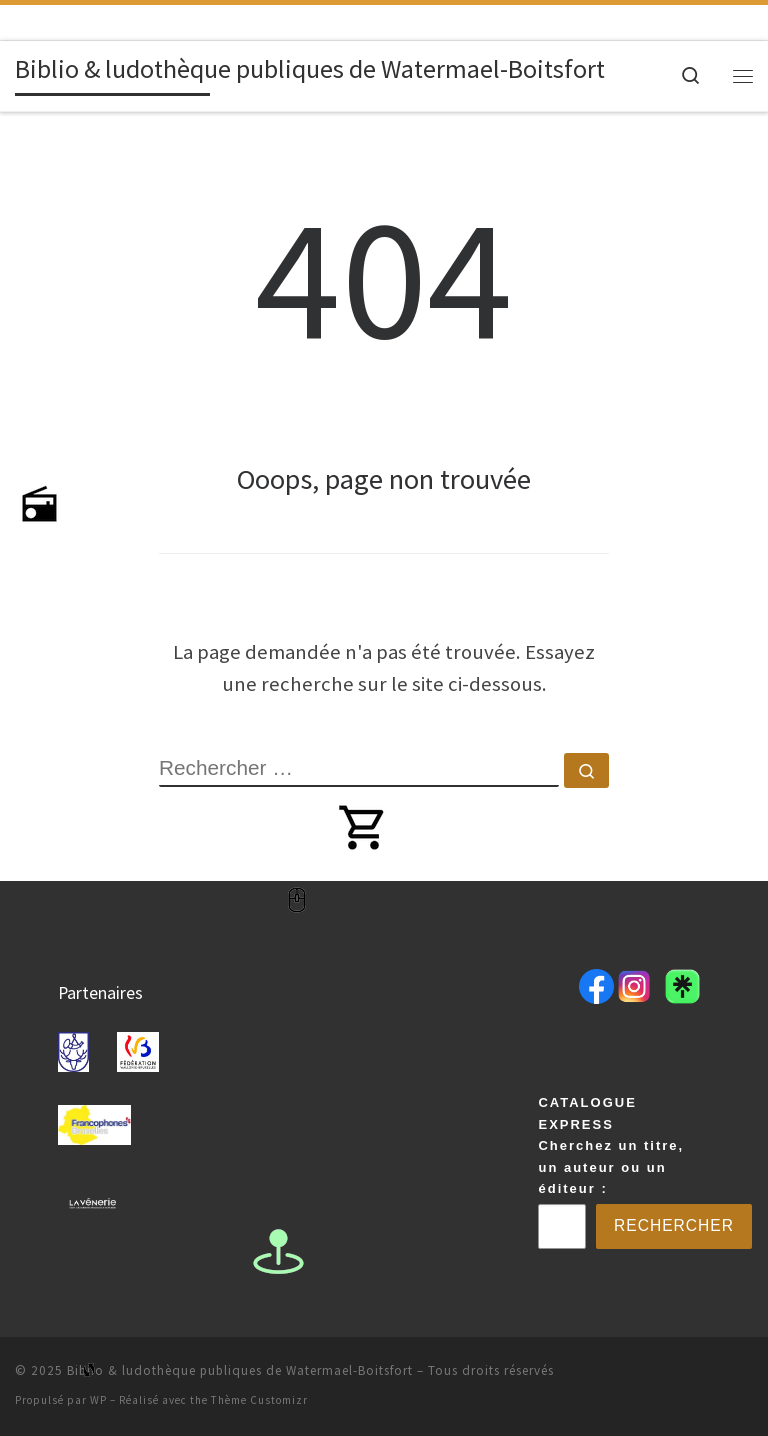  I want to click on open radio or audio streaming, so click(39, 504).